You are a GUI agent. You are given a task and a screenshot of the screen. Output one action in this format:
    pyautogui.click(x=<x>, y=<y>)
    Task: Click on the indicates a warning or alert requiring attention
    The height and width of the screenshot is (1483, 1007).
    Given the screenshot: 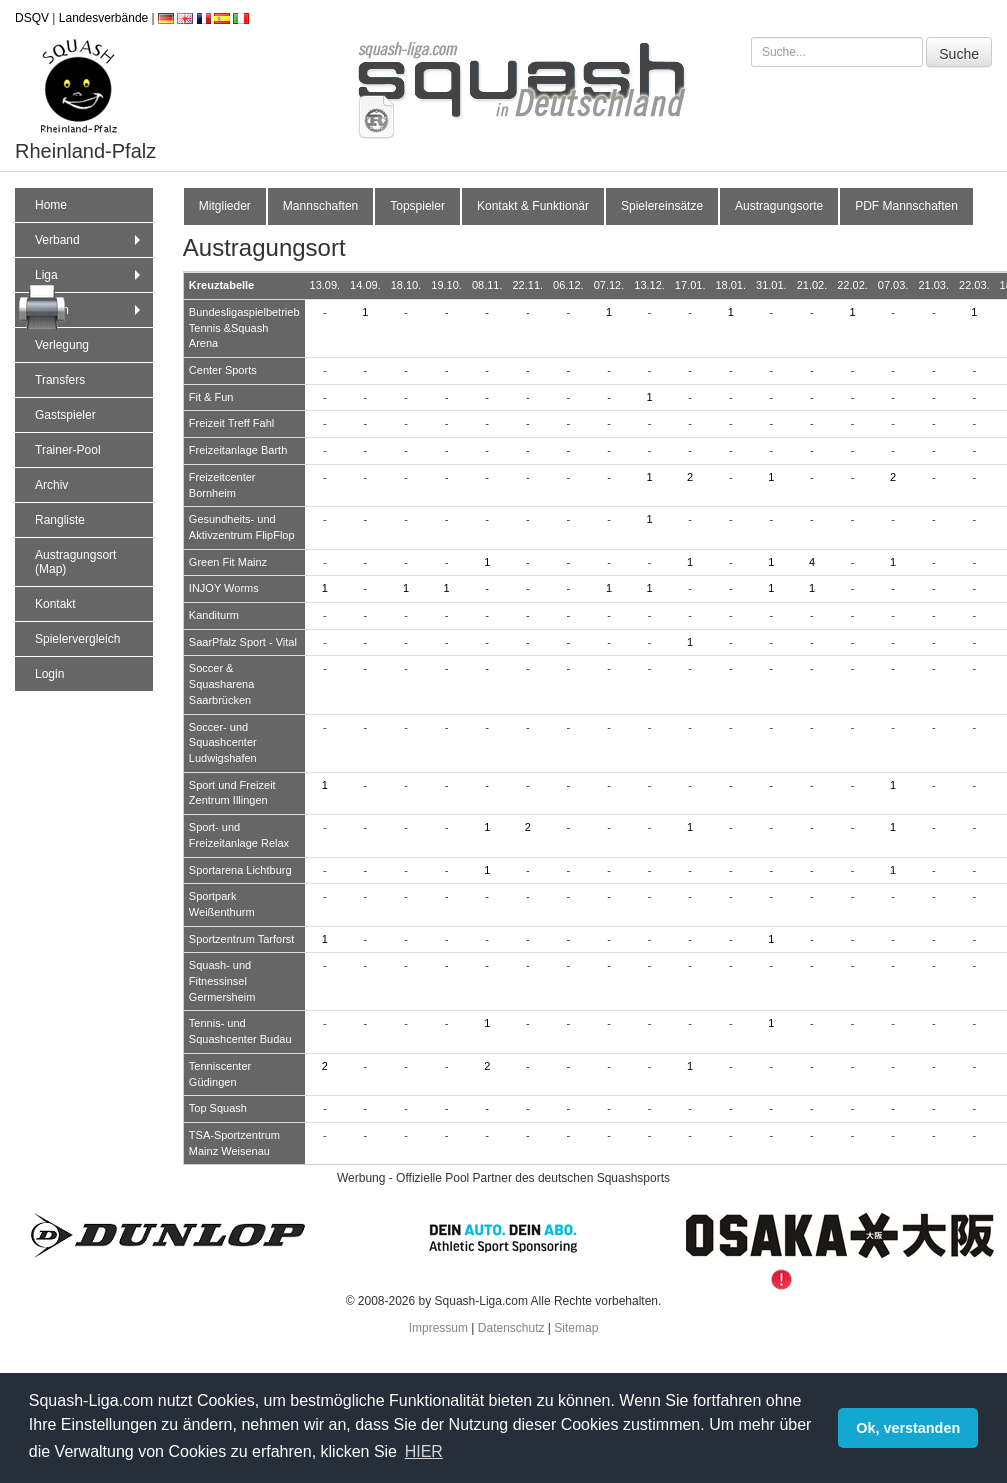 What is the action you would take?
    pyautogui.click(x=781, y=1279)
    